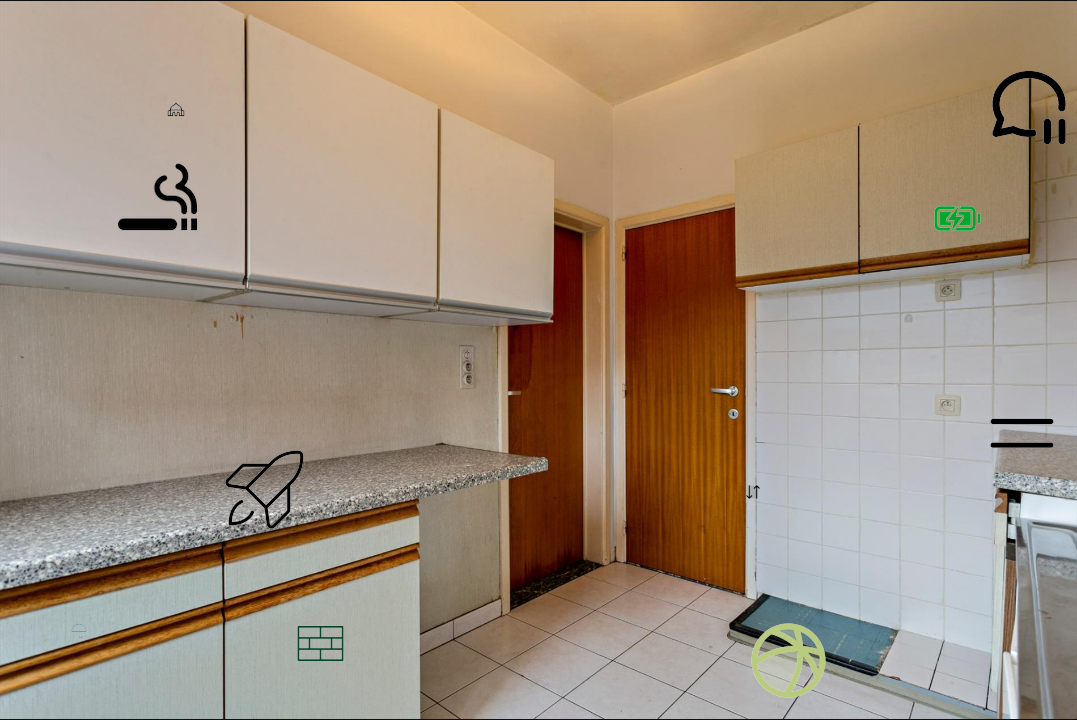  I want to click on sort items in ascending or descending order, so click(753, 492).